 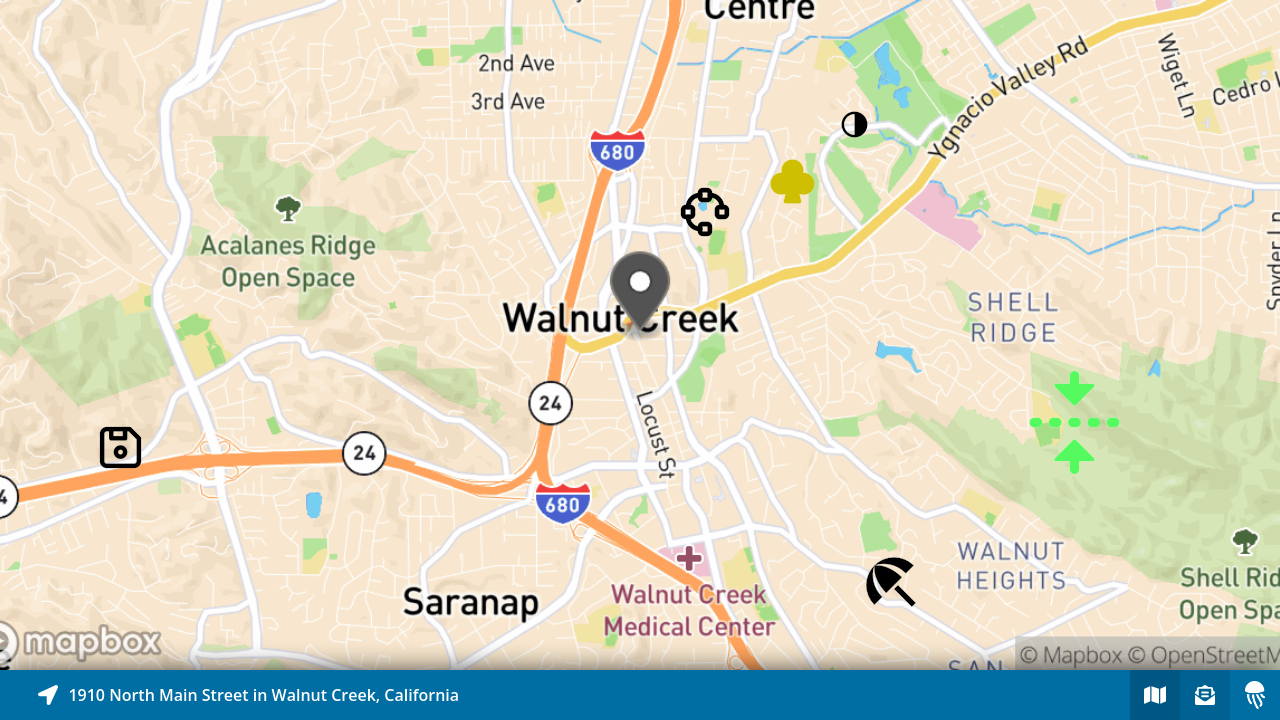 I want to click on collapse or hide content section, so click(x=1074, y=422).